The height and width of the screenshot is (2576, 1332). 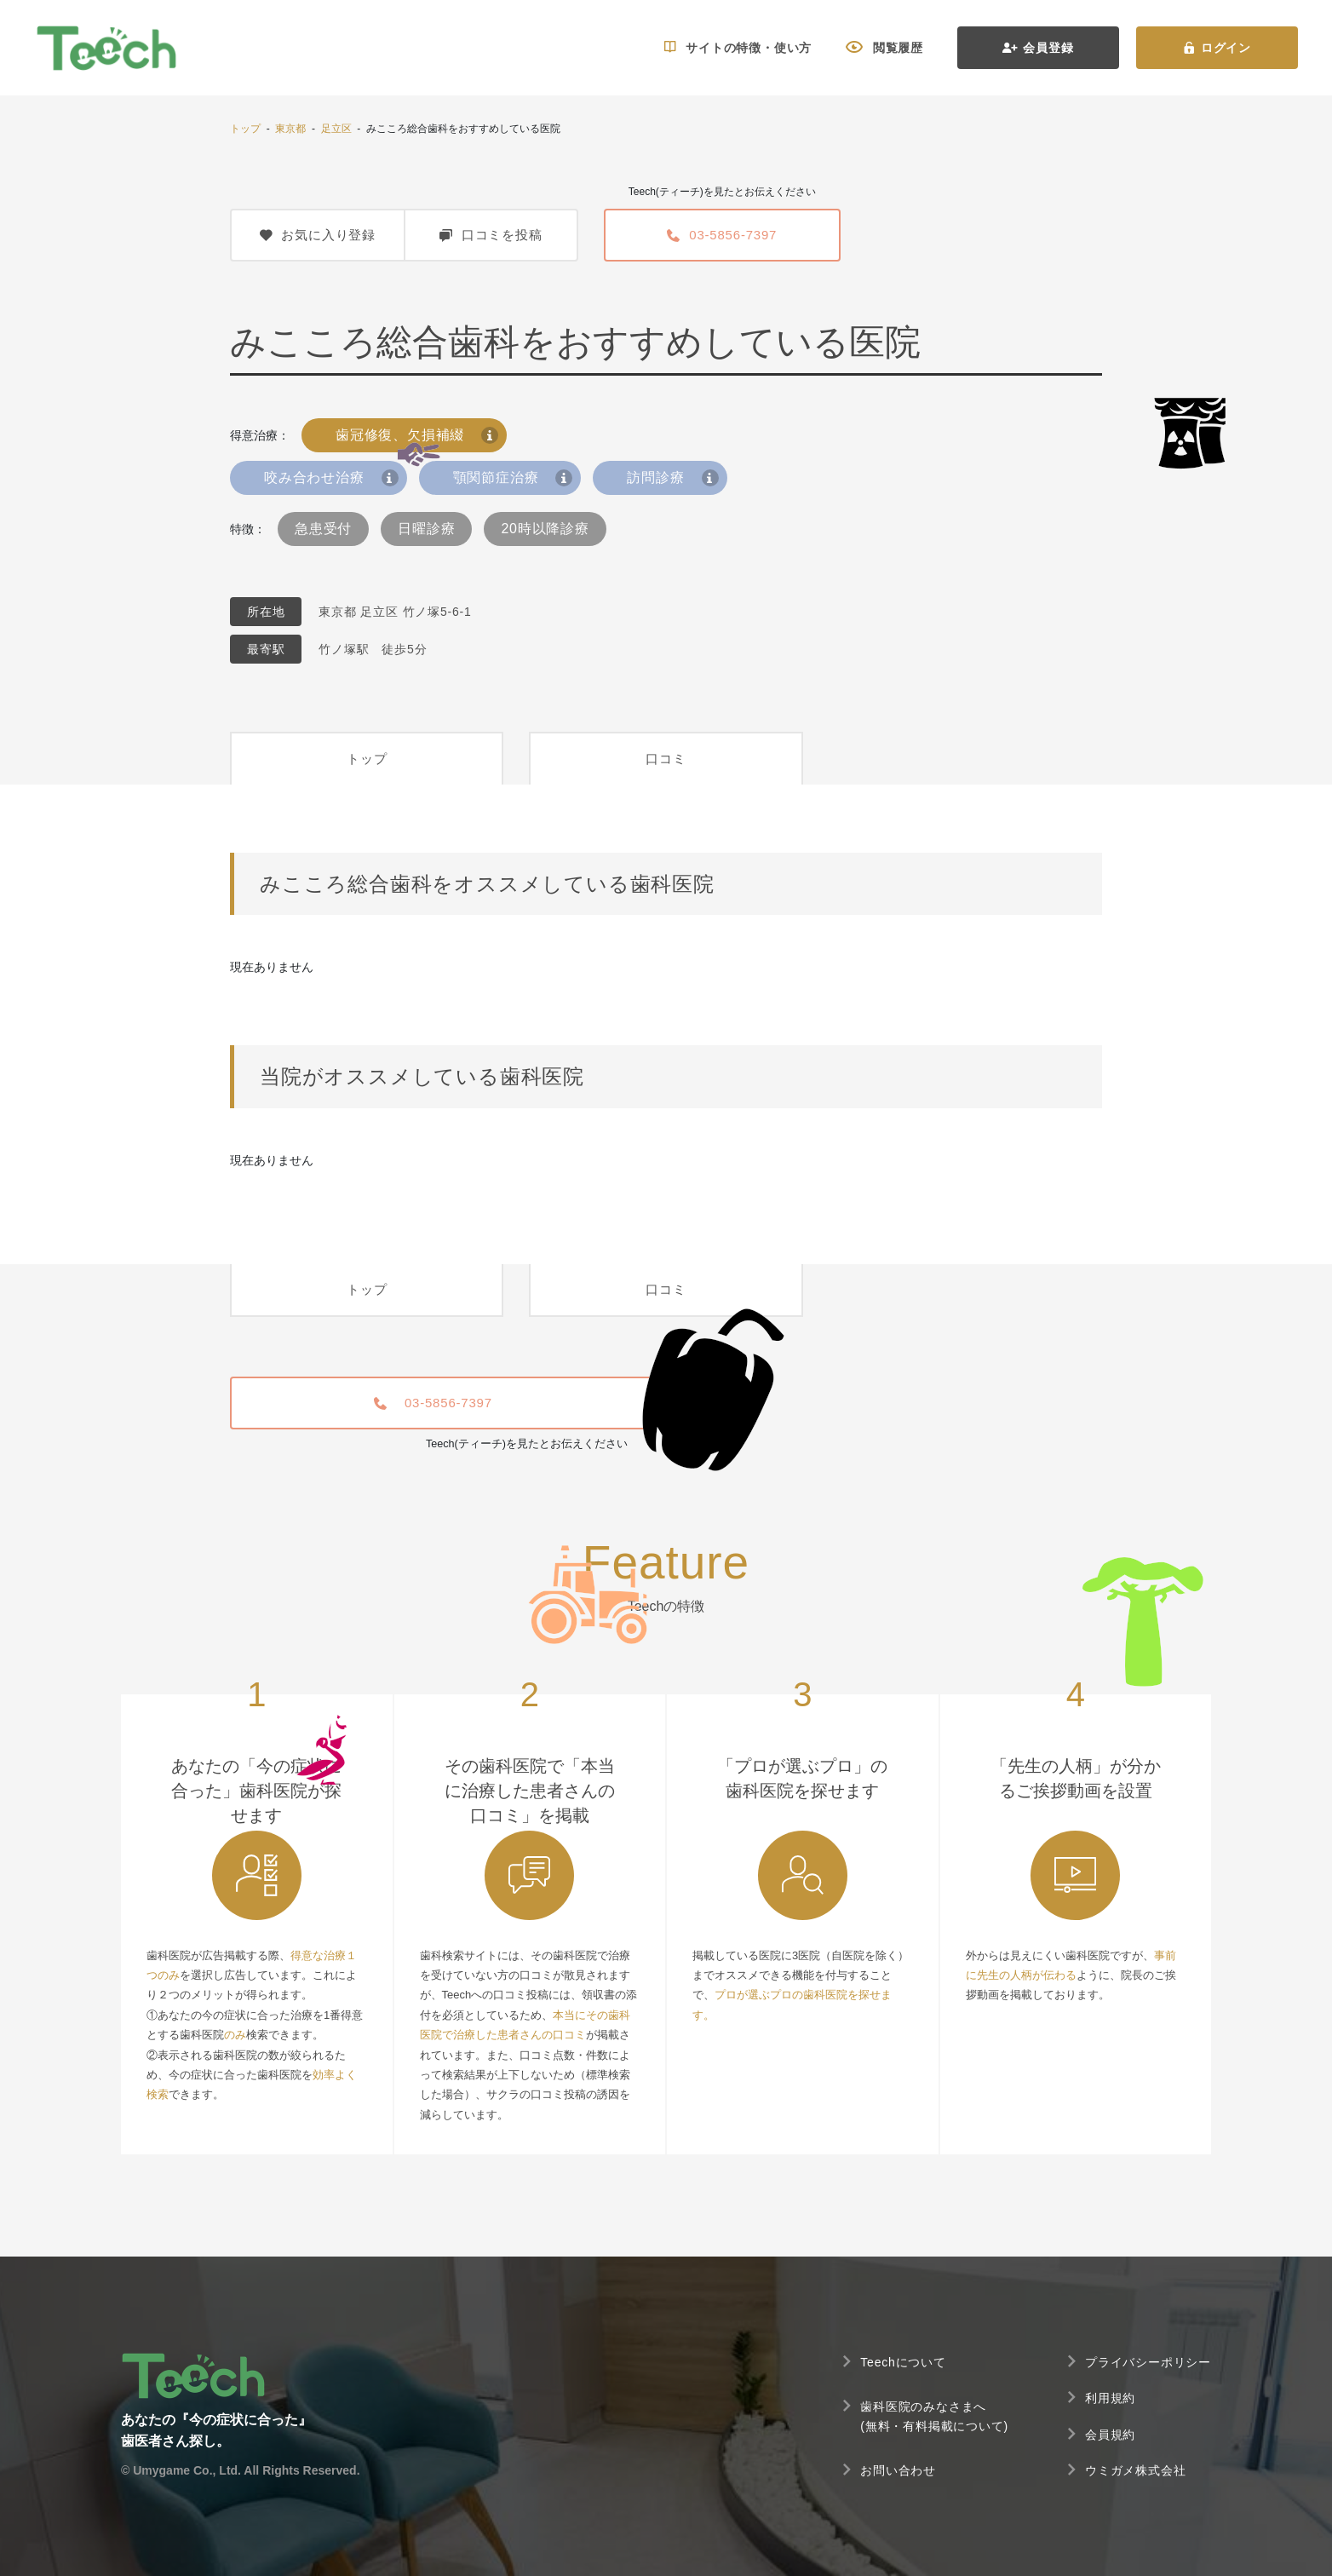 I want to click on nuclear power plant facility icon, so click(x=1190, y=433).